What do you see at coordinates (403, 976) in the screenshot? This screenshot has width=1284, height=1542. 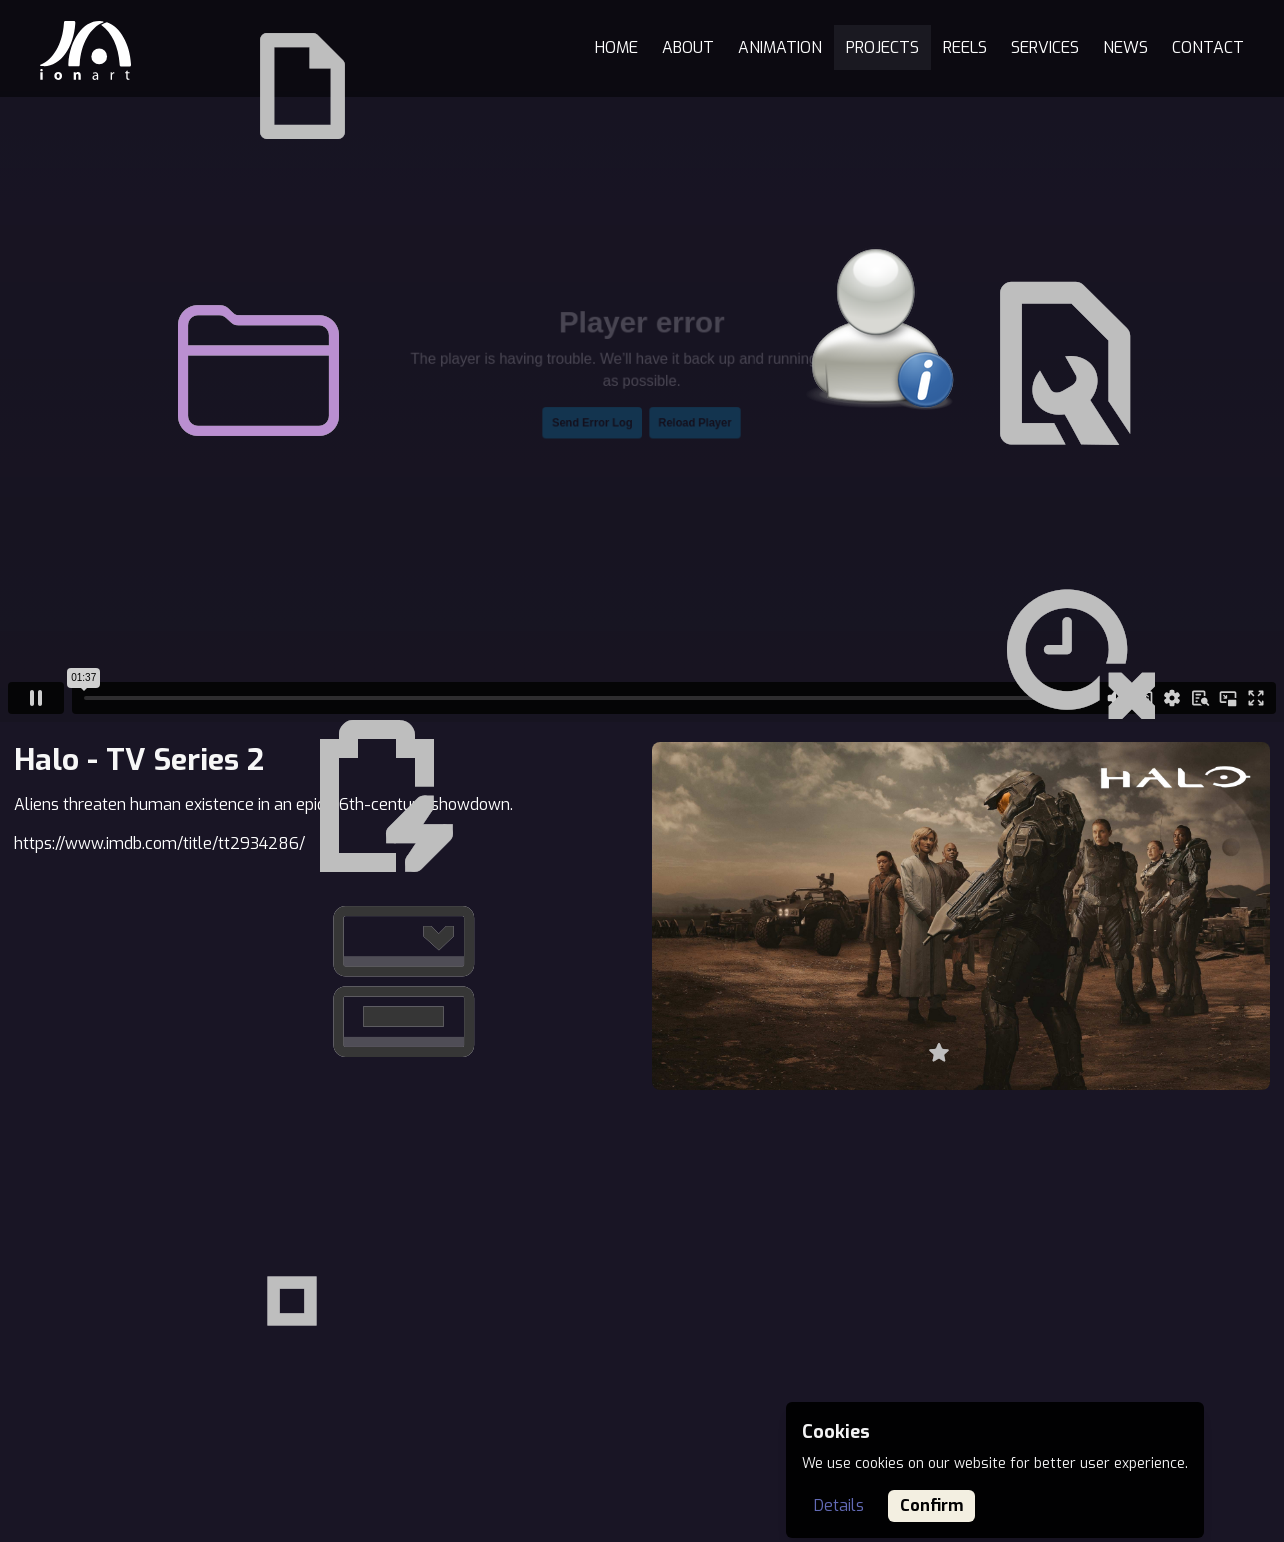 I see `gtk widget factory demo application` at bounding box center [403, 976].